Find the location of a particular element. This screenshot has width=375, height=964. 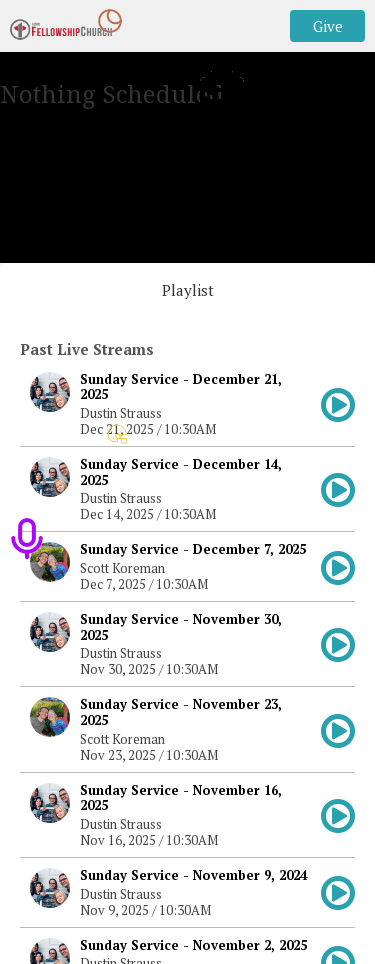

toggle dark mode or night theme is located at coordinates (110, 21).